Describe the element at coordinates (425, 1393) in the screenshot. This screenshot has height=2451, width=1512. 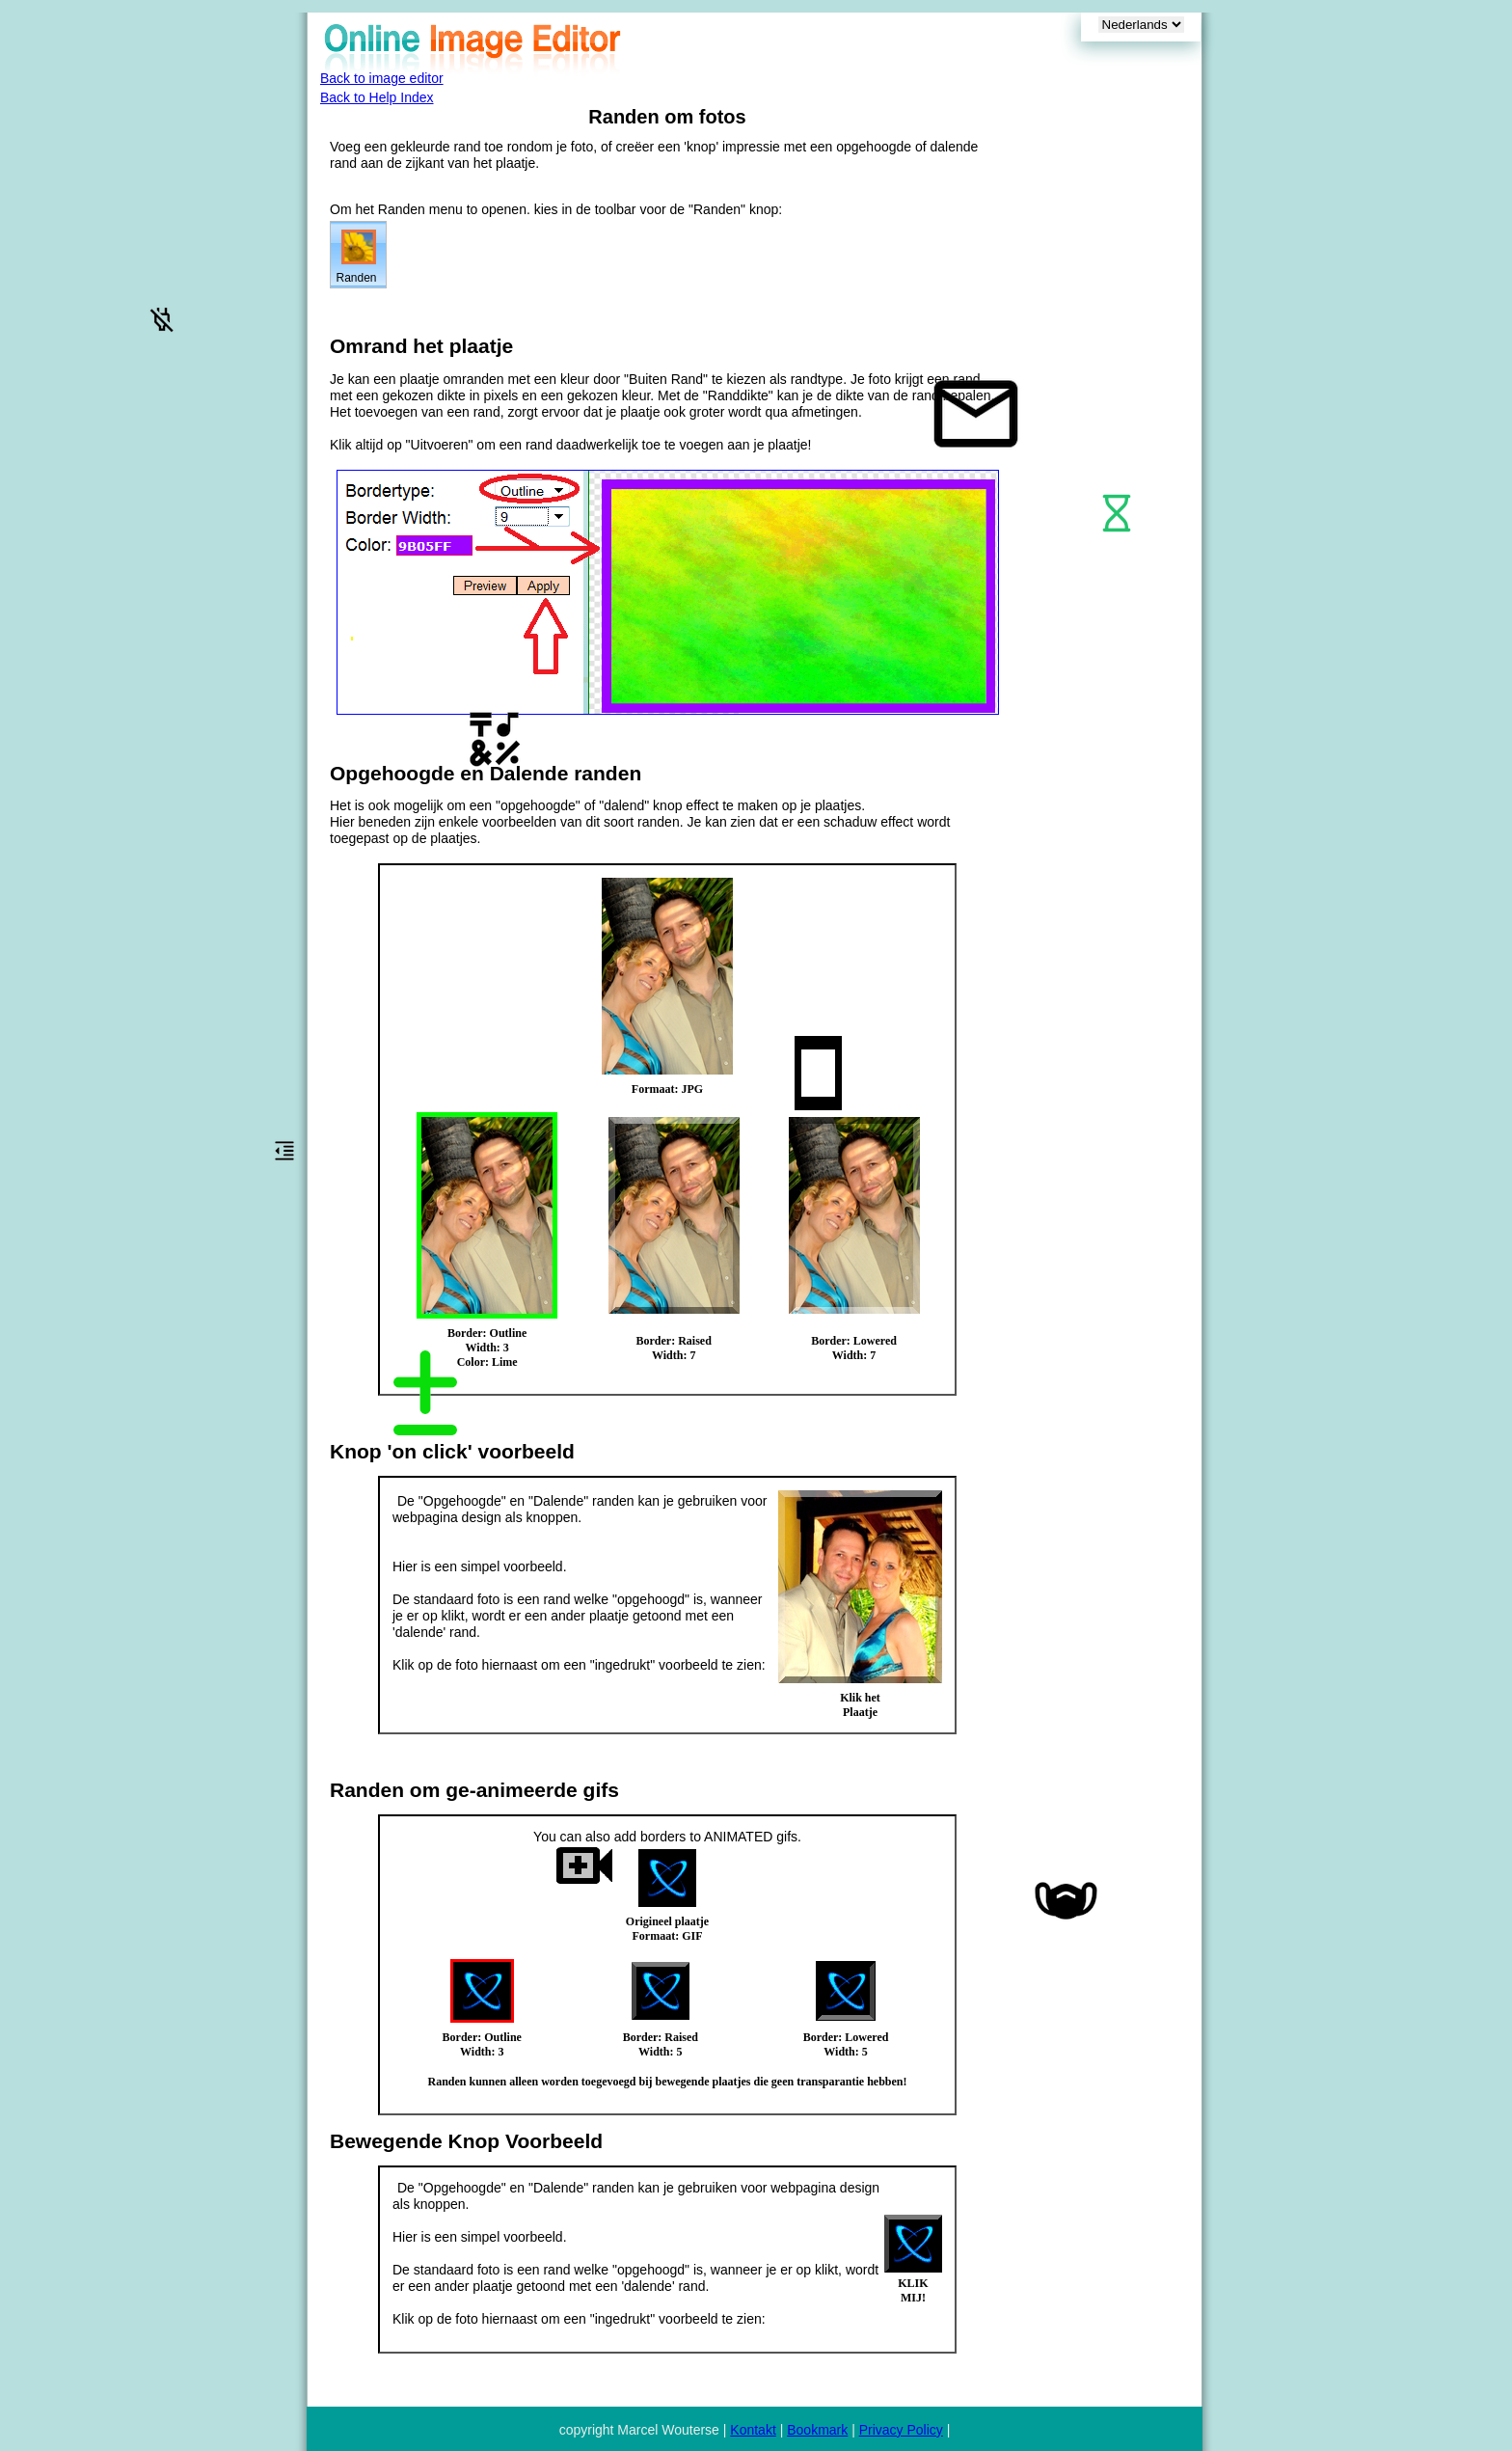
I see `toggle between adding and subtracting values` at that location.